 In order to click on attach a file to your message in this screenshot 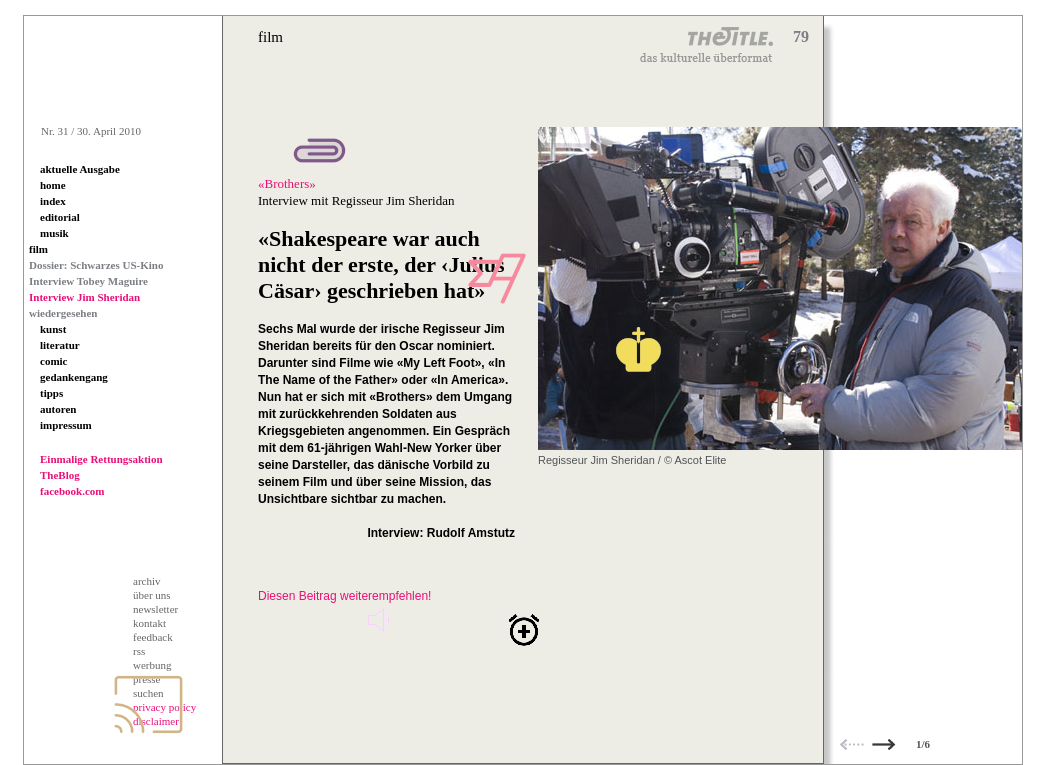, I will do `click(319, 150)`.